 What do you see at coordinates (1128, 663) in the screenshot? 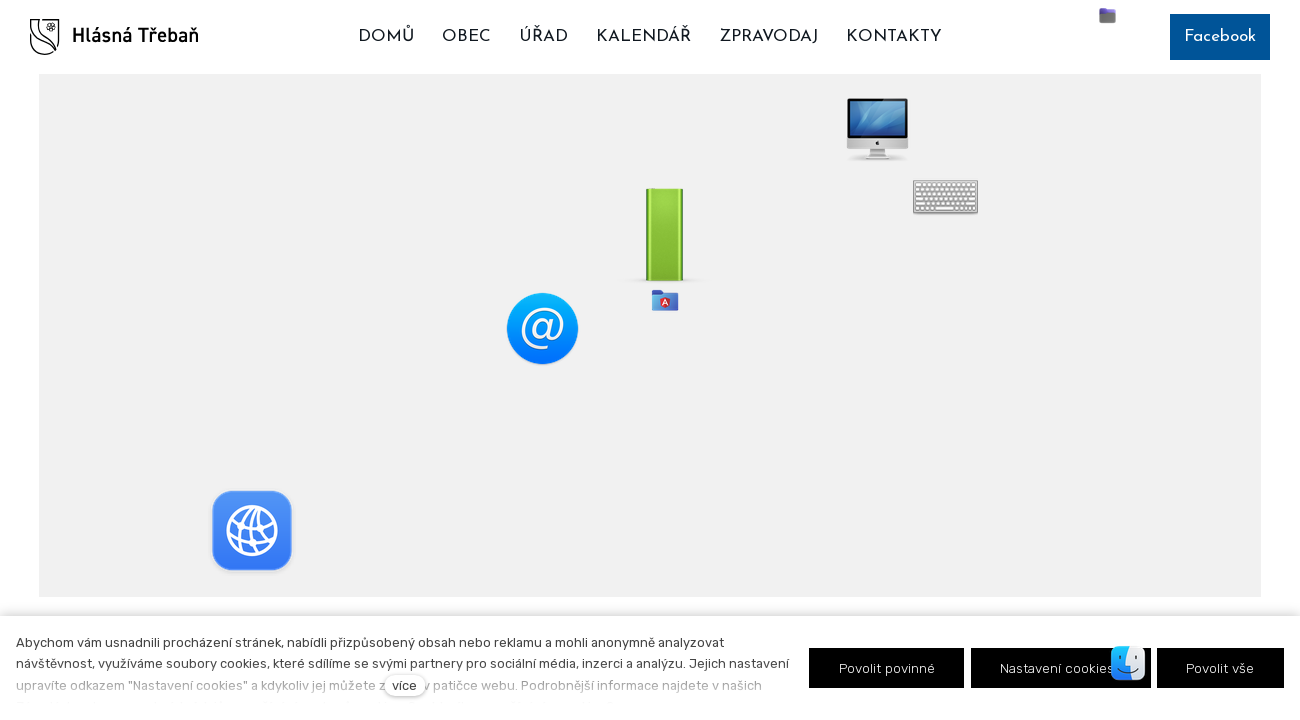
I see `open Finder to browse files and folders` at bounding box center [1128, 663].